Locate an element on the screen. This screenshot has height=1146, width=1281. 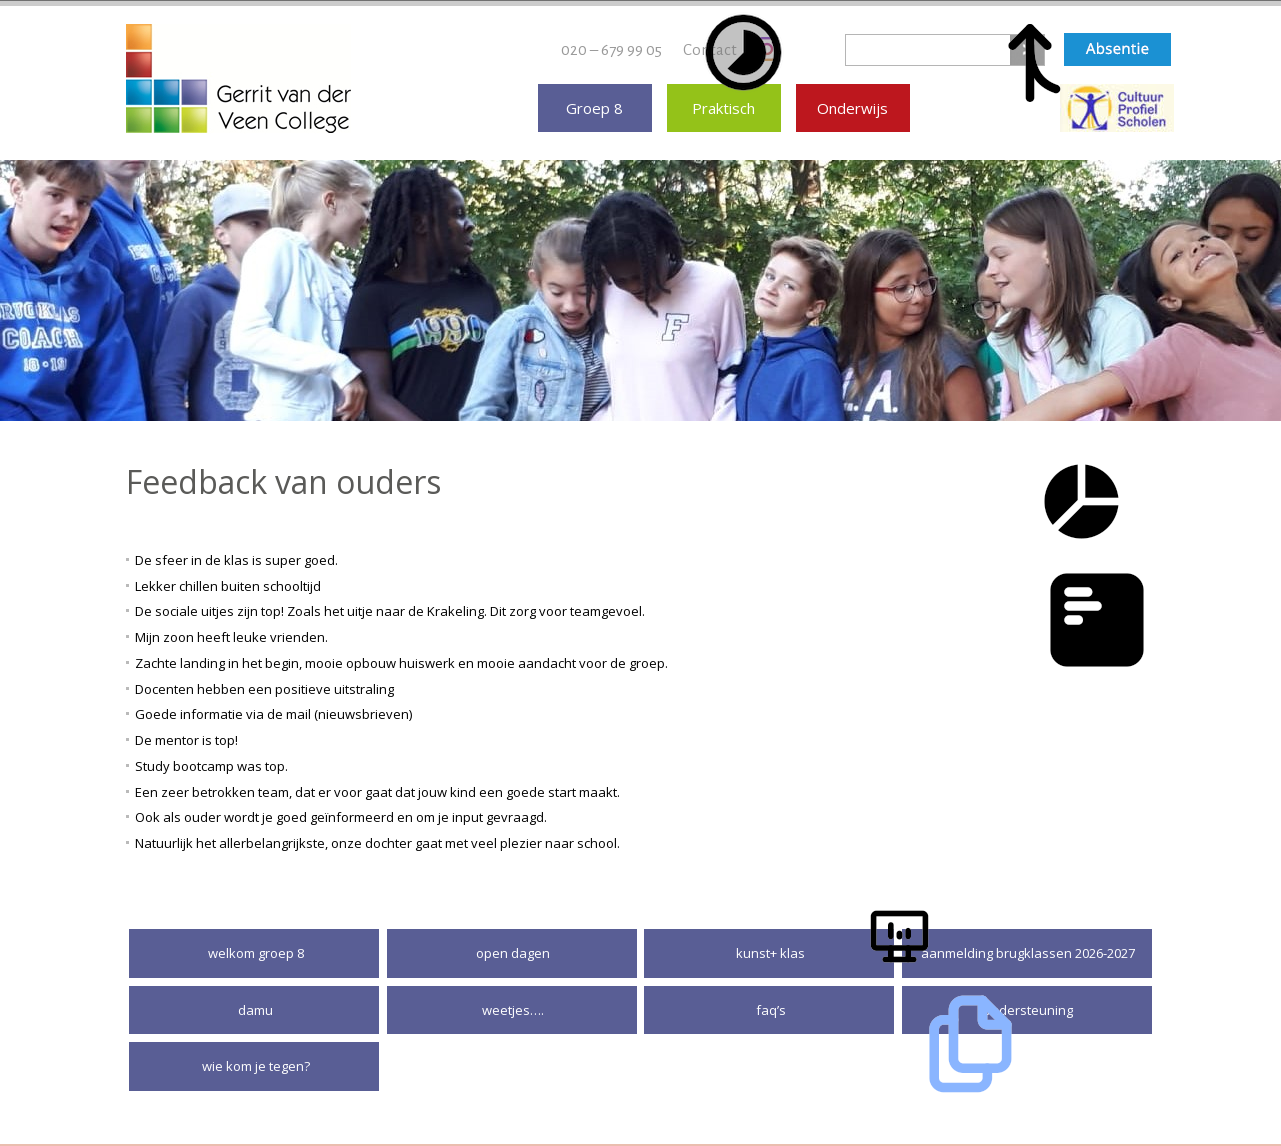
view data breakdown by category is located at coordinates (1081, 501).